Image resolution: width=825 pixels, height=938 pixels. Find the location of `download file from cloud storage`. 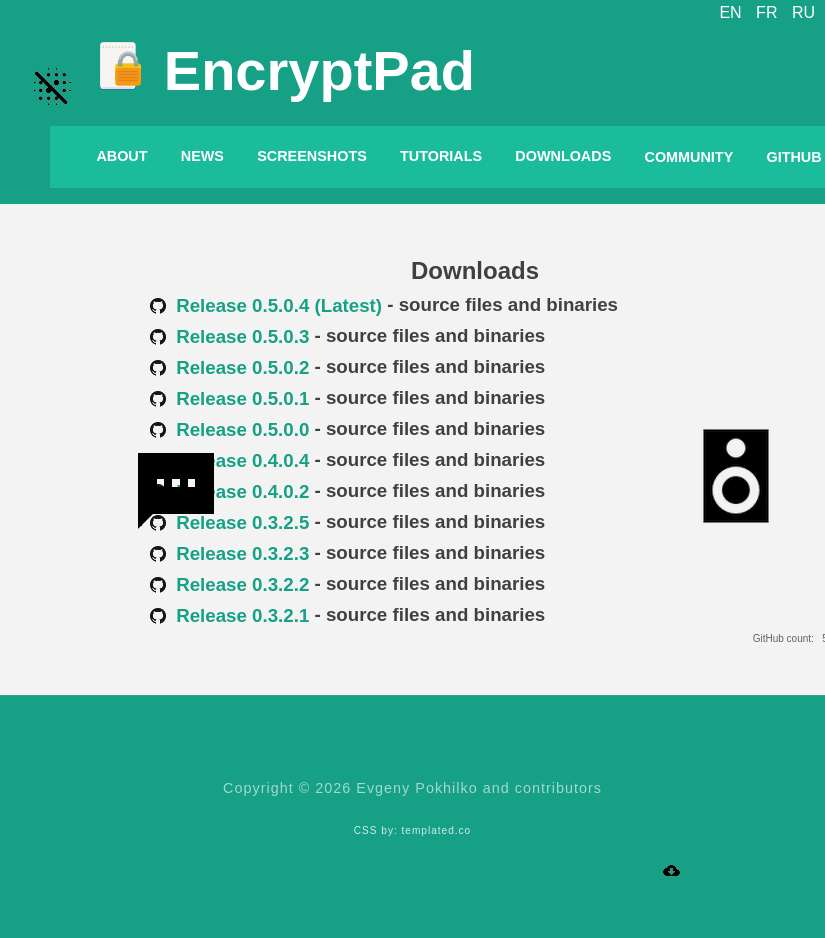

download file from cloud storage is located at coordinates (671, 870).